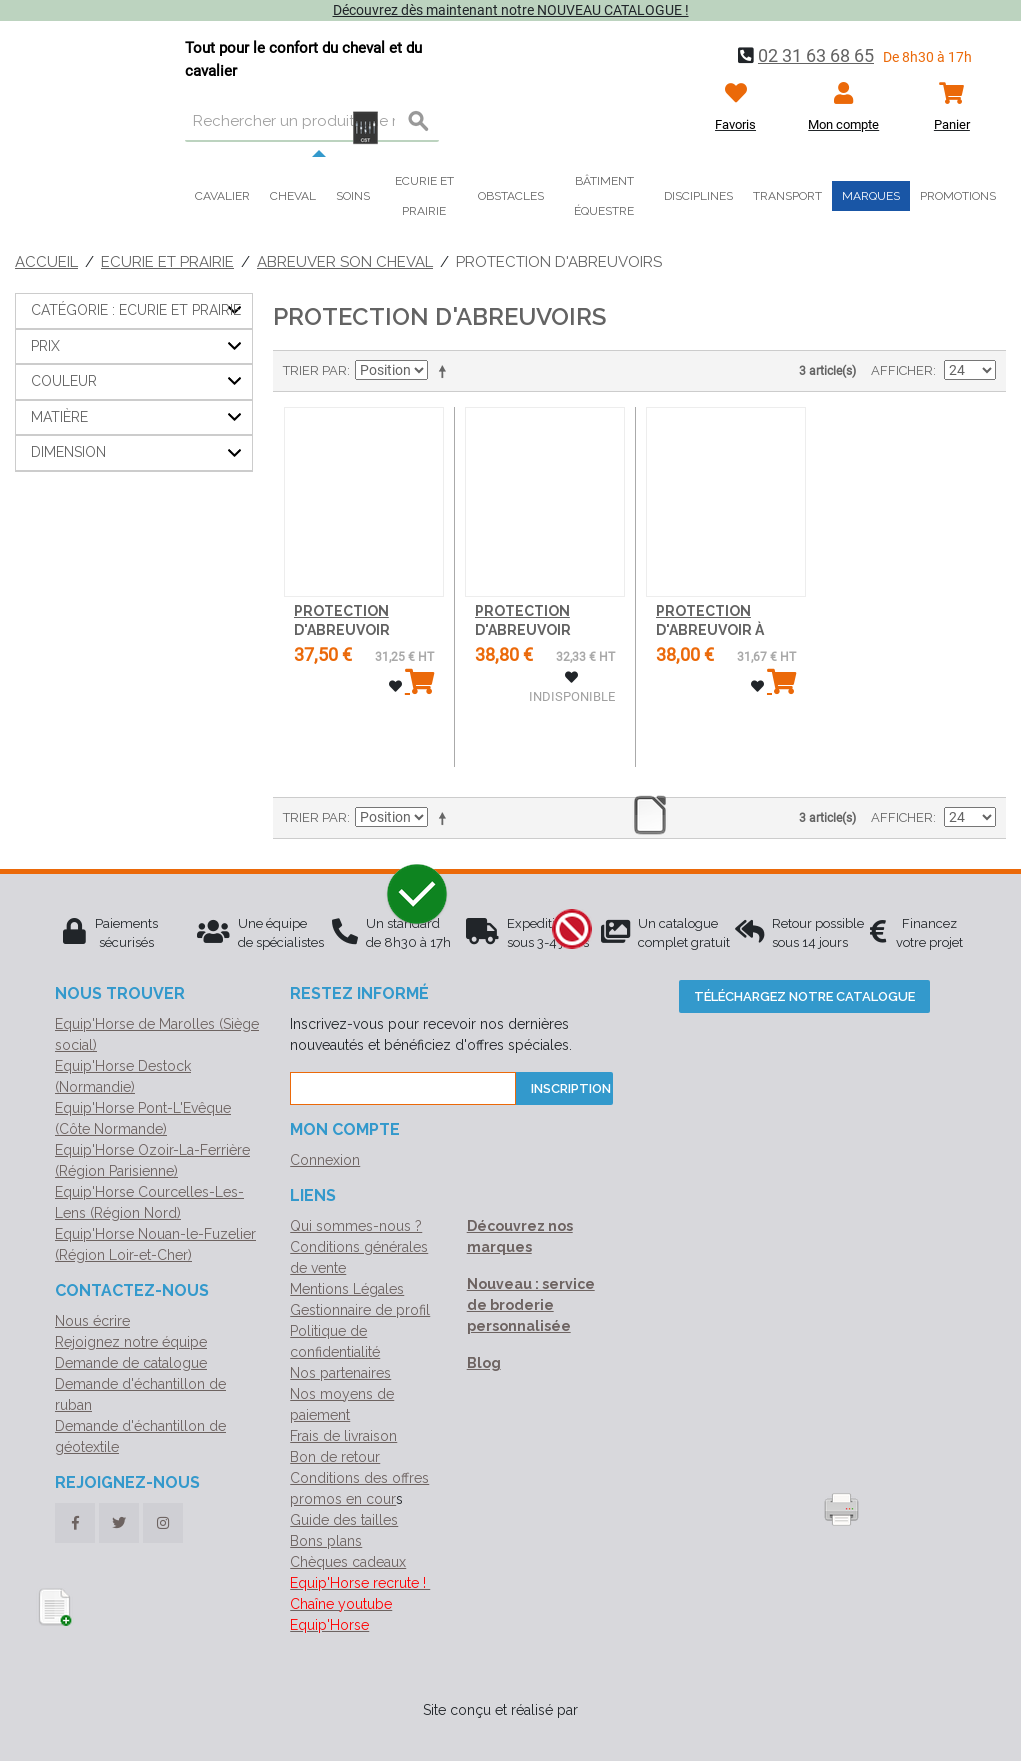  I want to click on print the current document, so click(841, 1509).